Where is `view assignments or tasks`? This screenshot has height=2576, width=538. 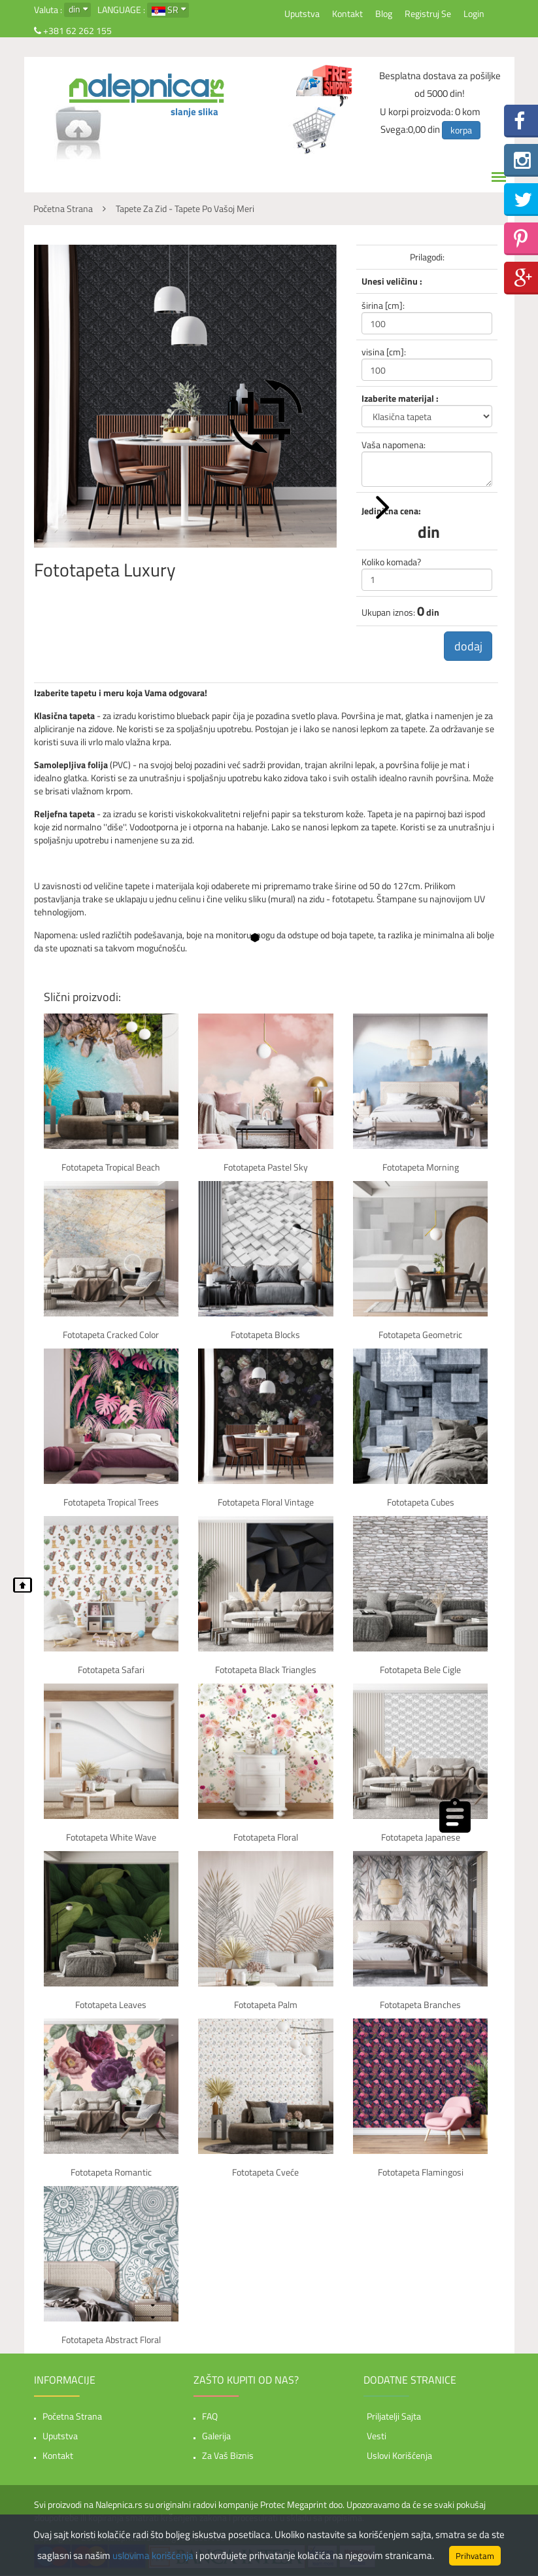 view assignments or tasks is located at coordinates (455, 1817).